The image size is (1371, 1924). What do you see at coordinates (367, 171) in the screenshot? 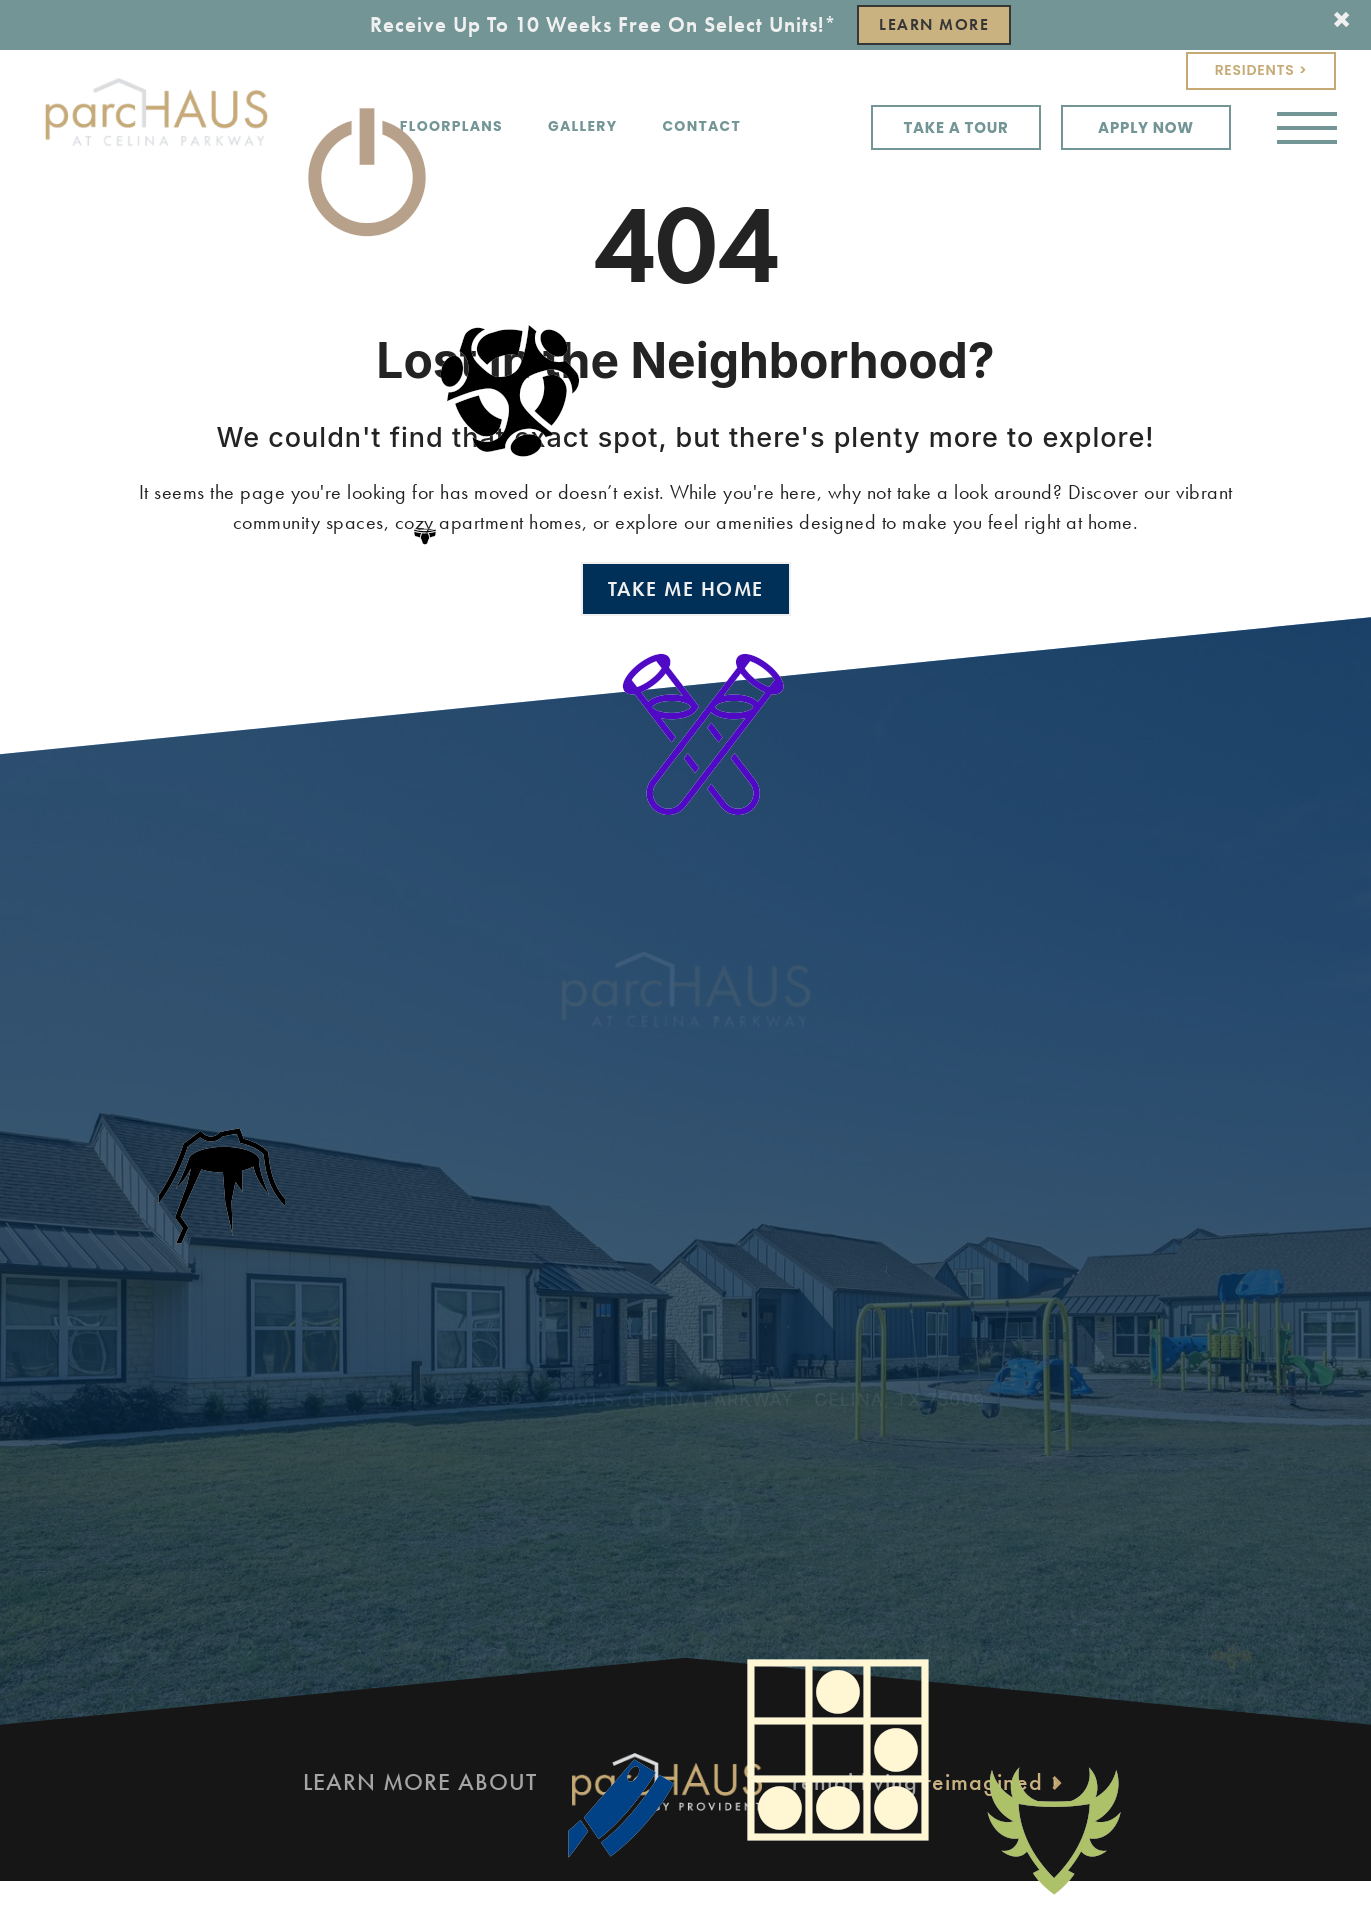
I see `turn device on or off` at bounding box center [367, 171].